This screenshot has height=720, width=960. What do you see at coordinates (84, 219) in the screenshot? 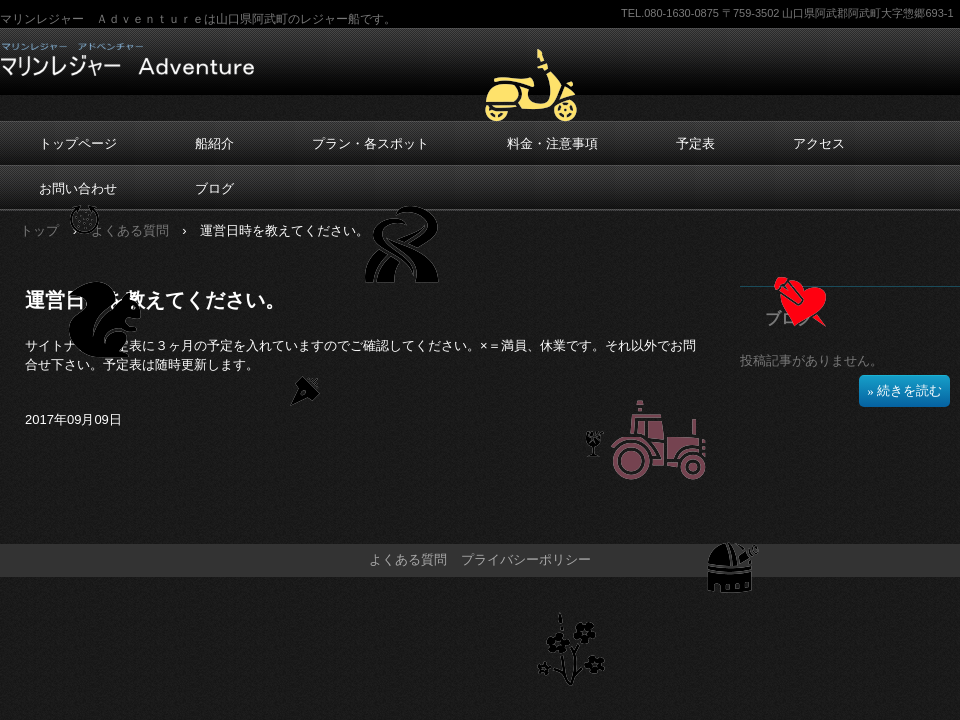
I see `indicates a surrounding or encirclement action in gameplay` at bounding box center [84, 219].